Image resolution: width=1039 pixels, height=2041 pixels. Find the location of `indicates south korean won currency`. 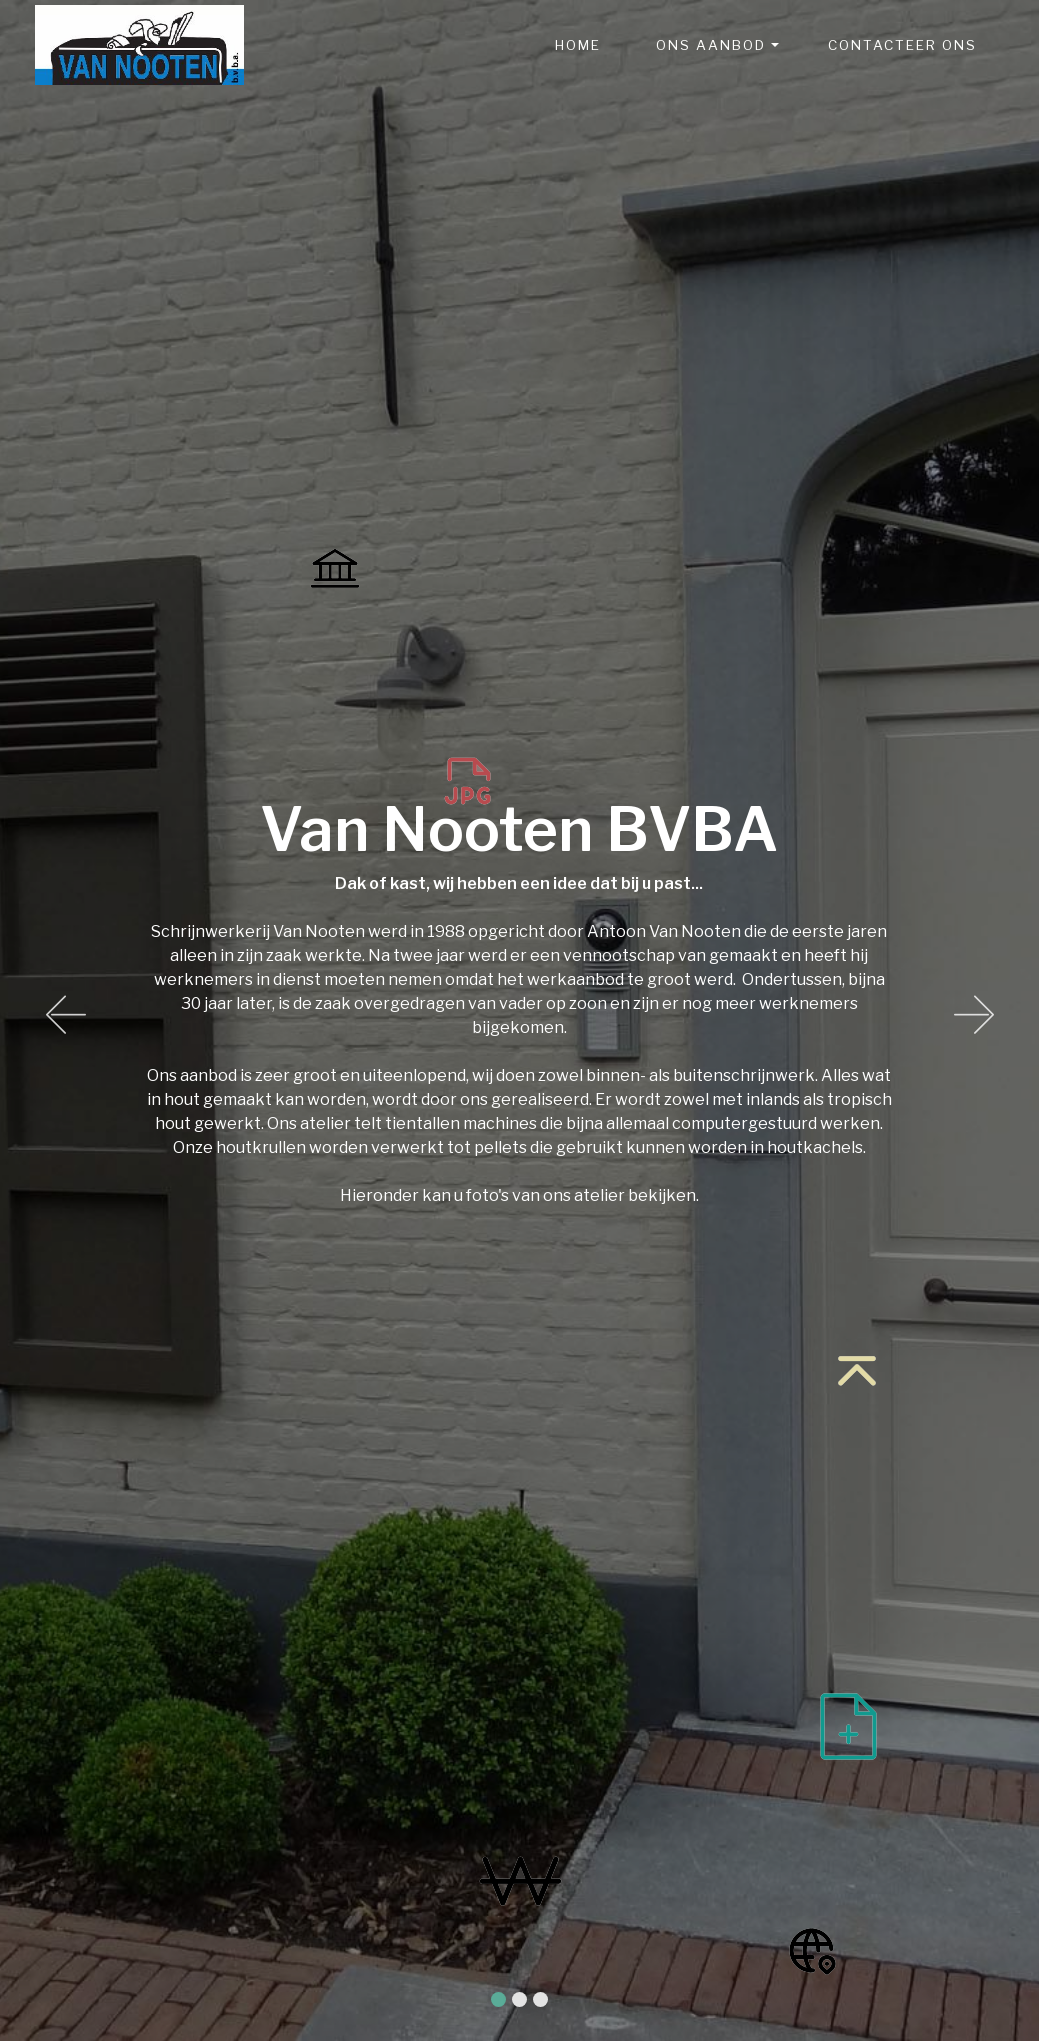

indicates south korean won currency is located at coordinates (520, 1878).